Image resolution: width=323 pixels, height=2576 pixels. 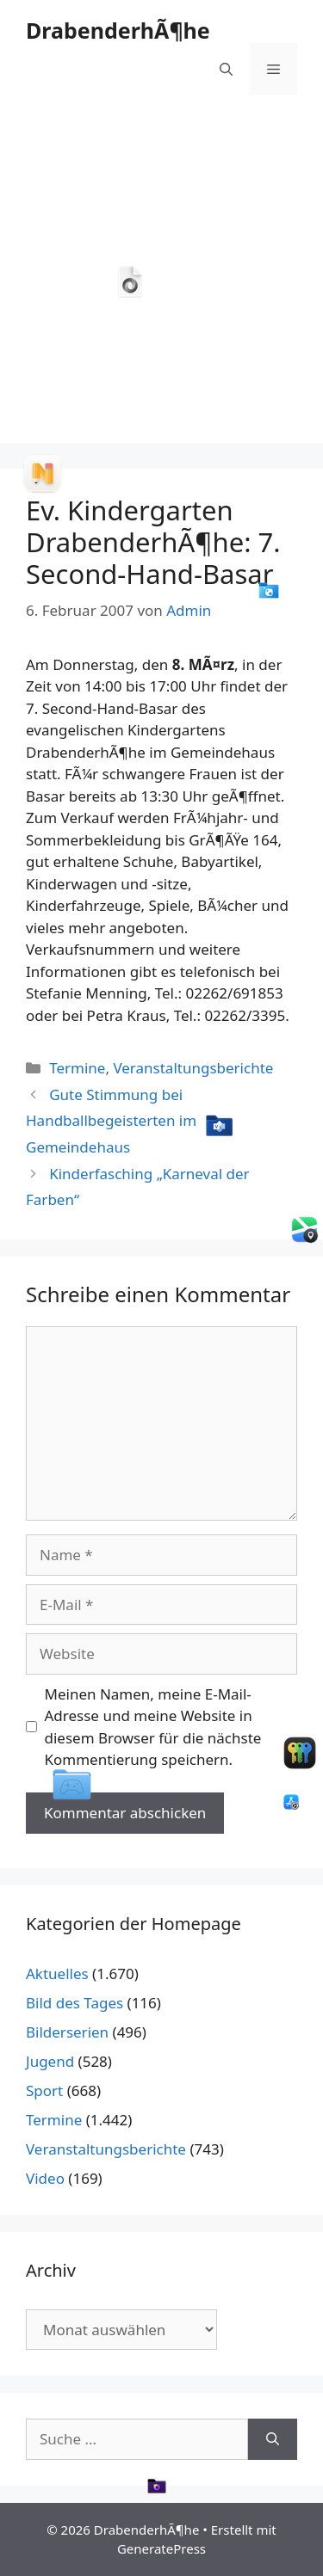 I want to click on open the Notable note-taking app, so click(x=42, y=473).